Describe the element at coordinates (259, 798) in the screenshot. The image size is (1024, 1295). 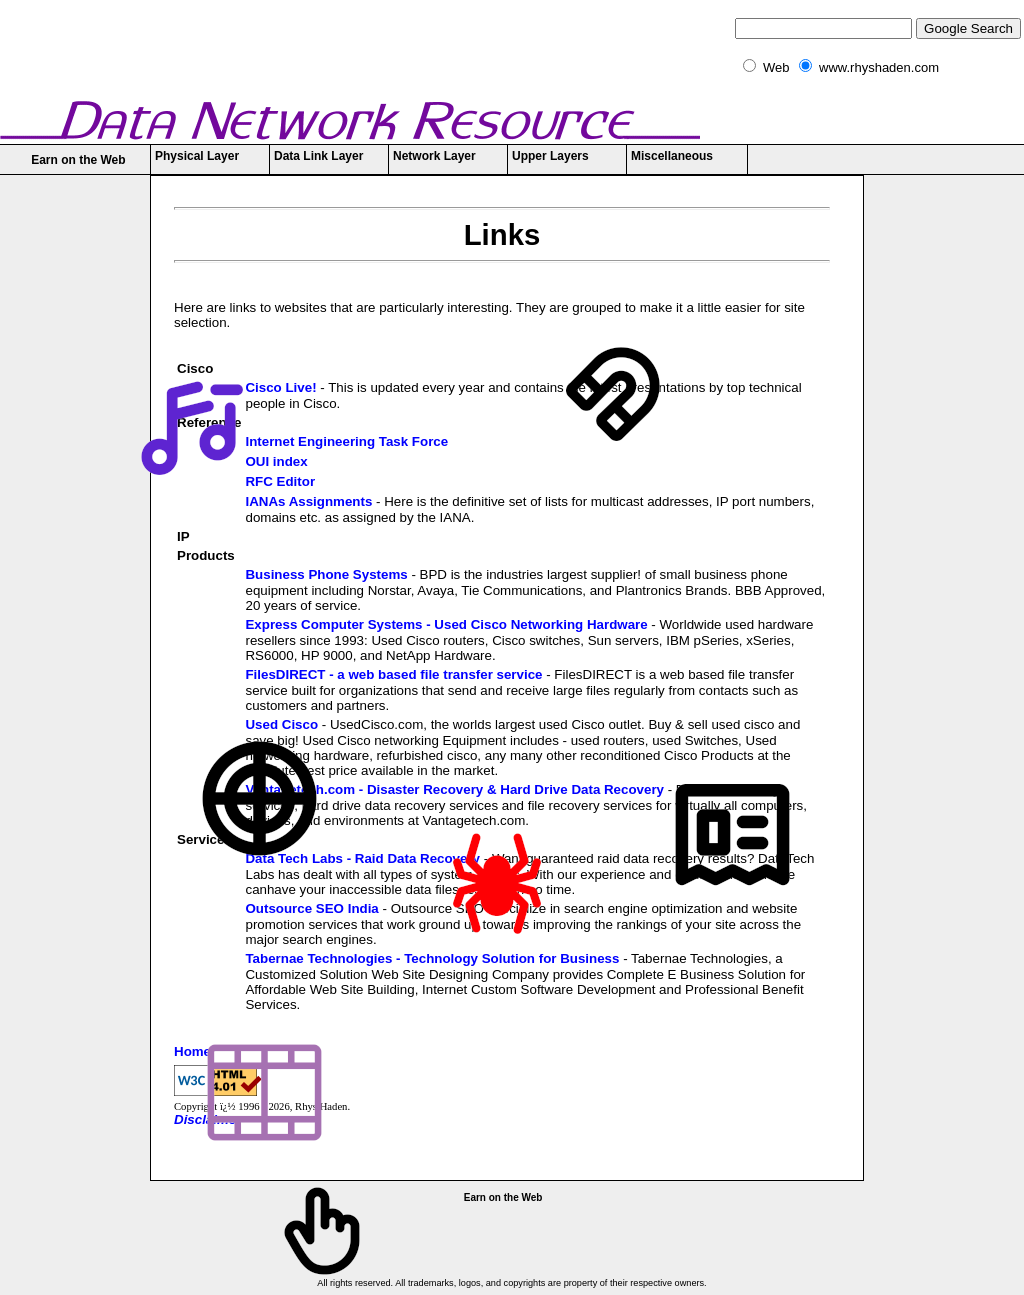
I see `view polar chart or radial data visualization` at that location.